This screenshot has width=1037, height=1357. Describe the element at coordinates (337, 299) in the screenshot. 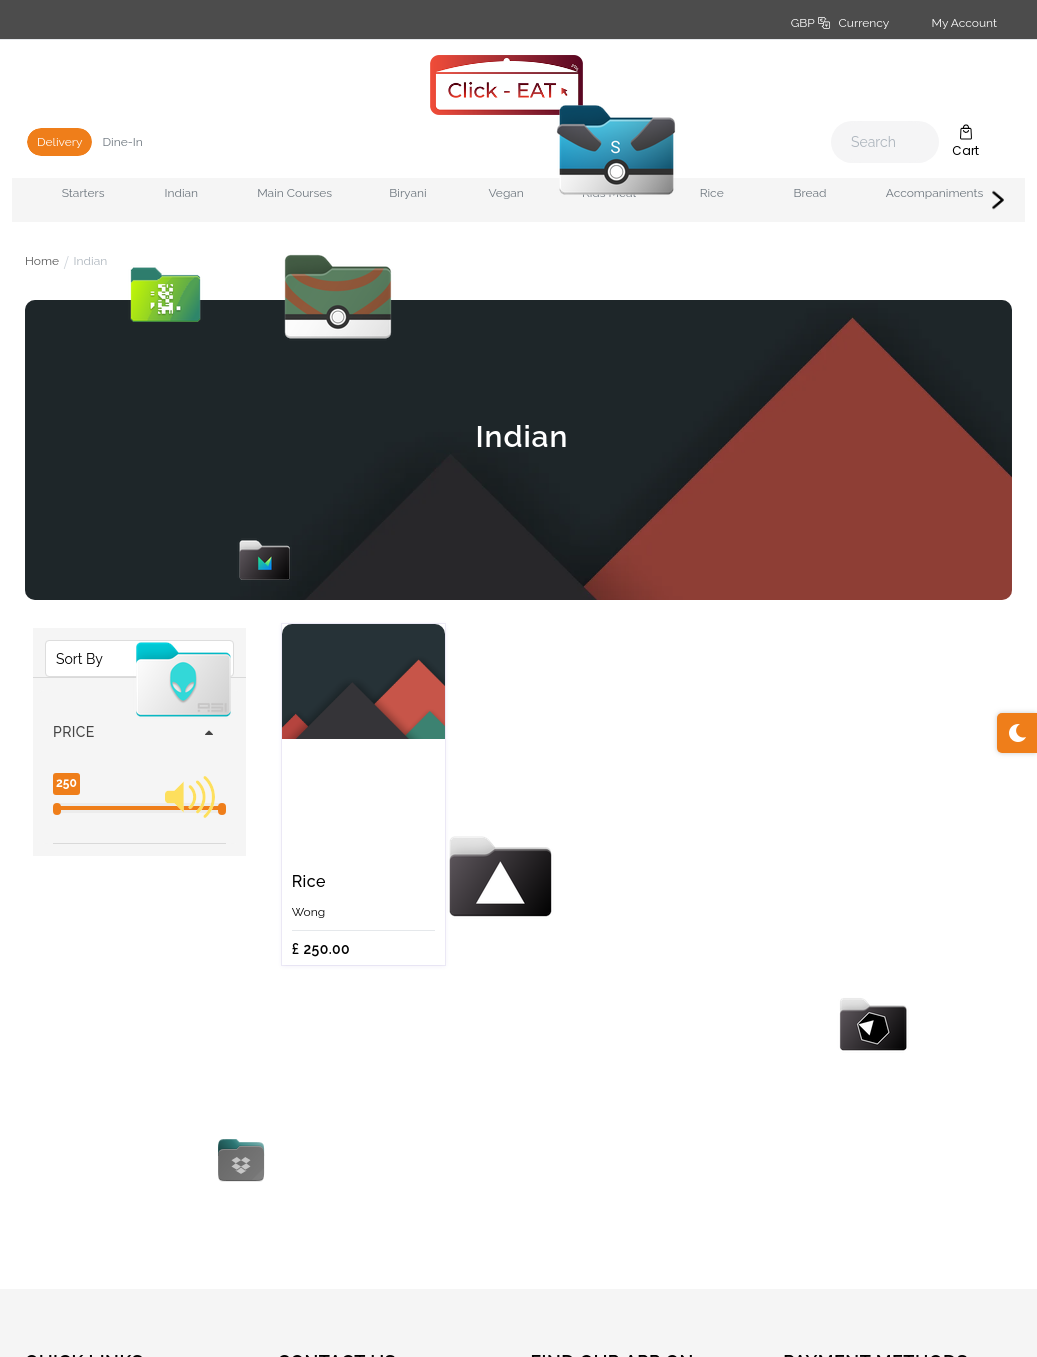

I see `folder for pokémon nest ball related content` at that location.